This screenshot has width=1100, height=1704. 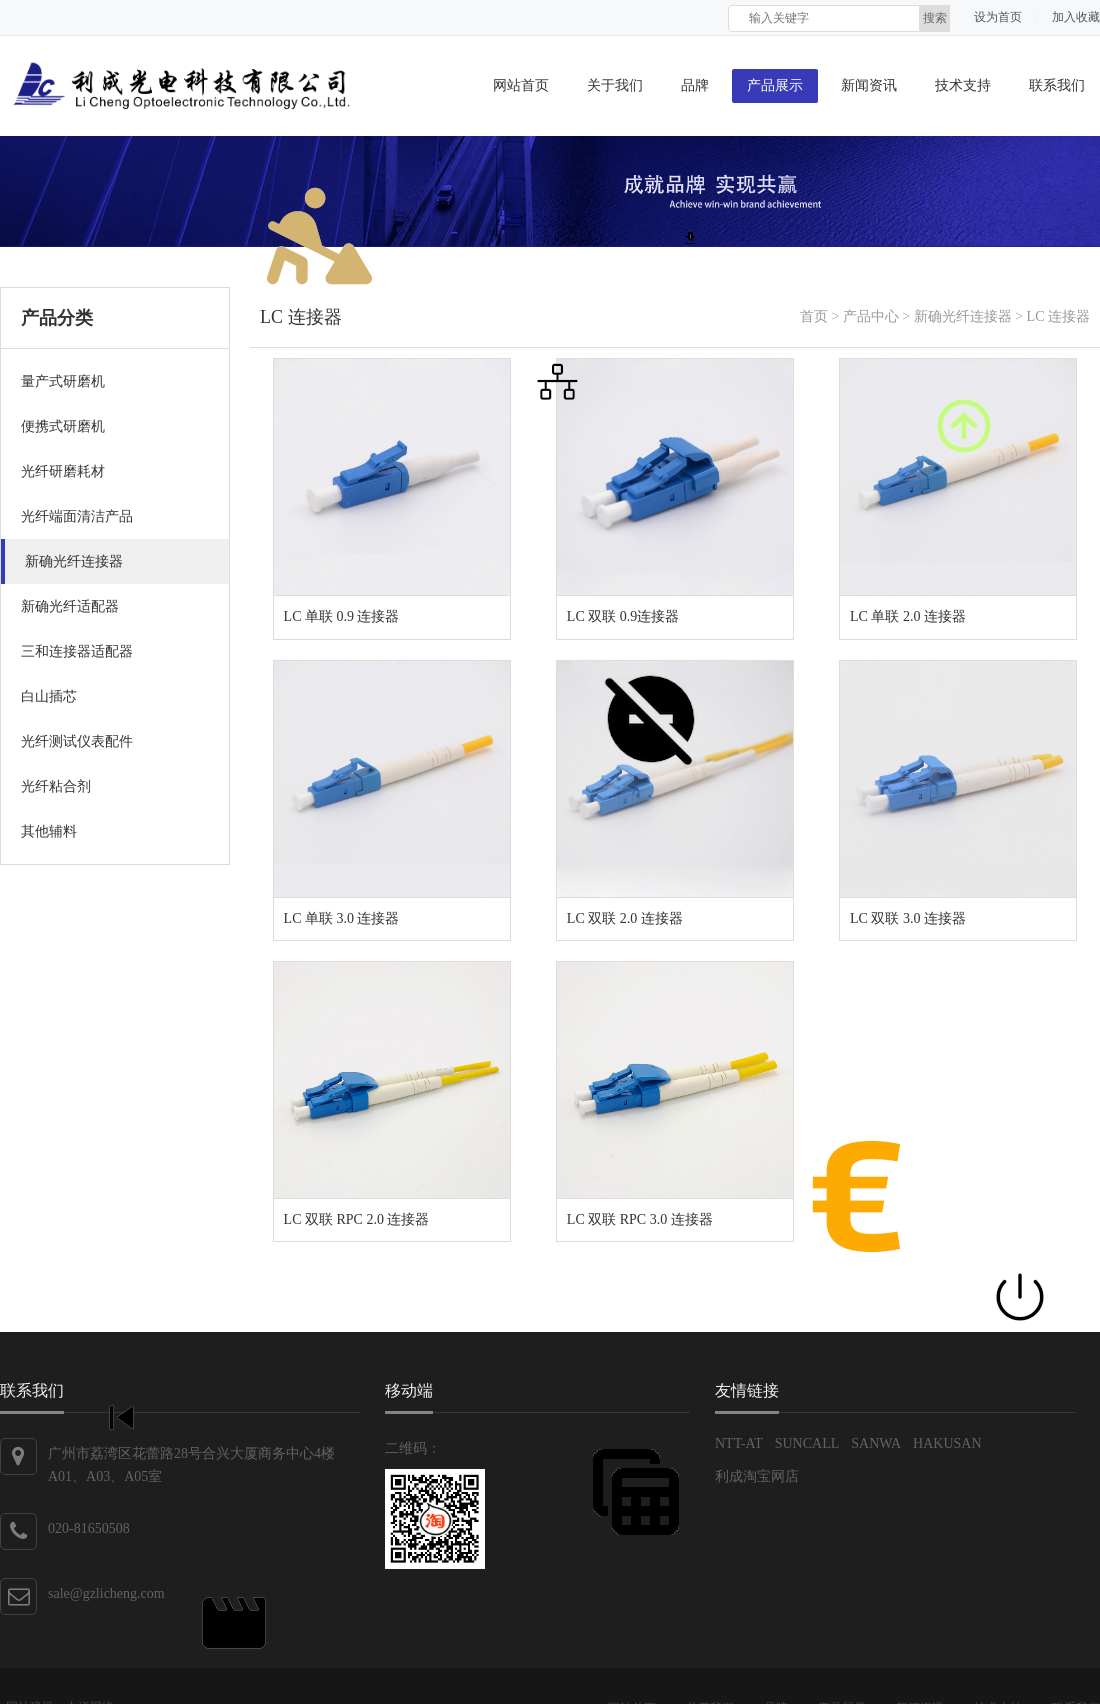 What do you see at coordinates (1020, 1297) in the screenshot?
I see `turn device on or off` at bounding box center [1020, 1297].